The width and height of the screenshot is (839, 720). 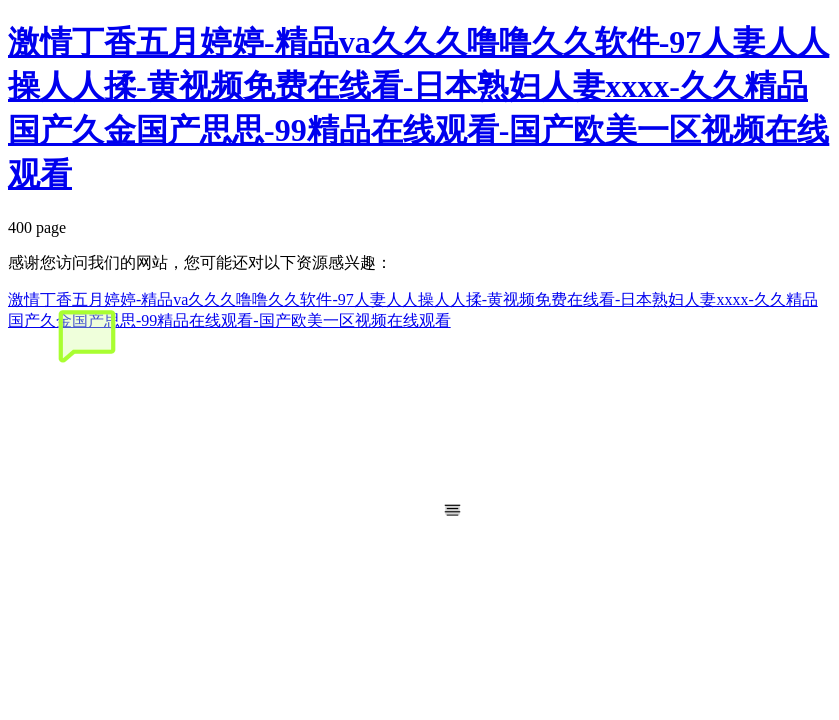 I want to click on open chat or messaging, so click(x=87, y=332).